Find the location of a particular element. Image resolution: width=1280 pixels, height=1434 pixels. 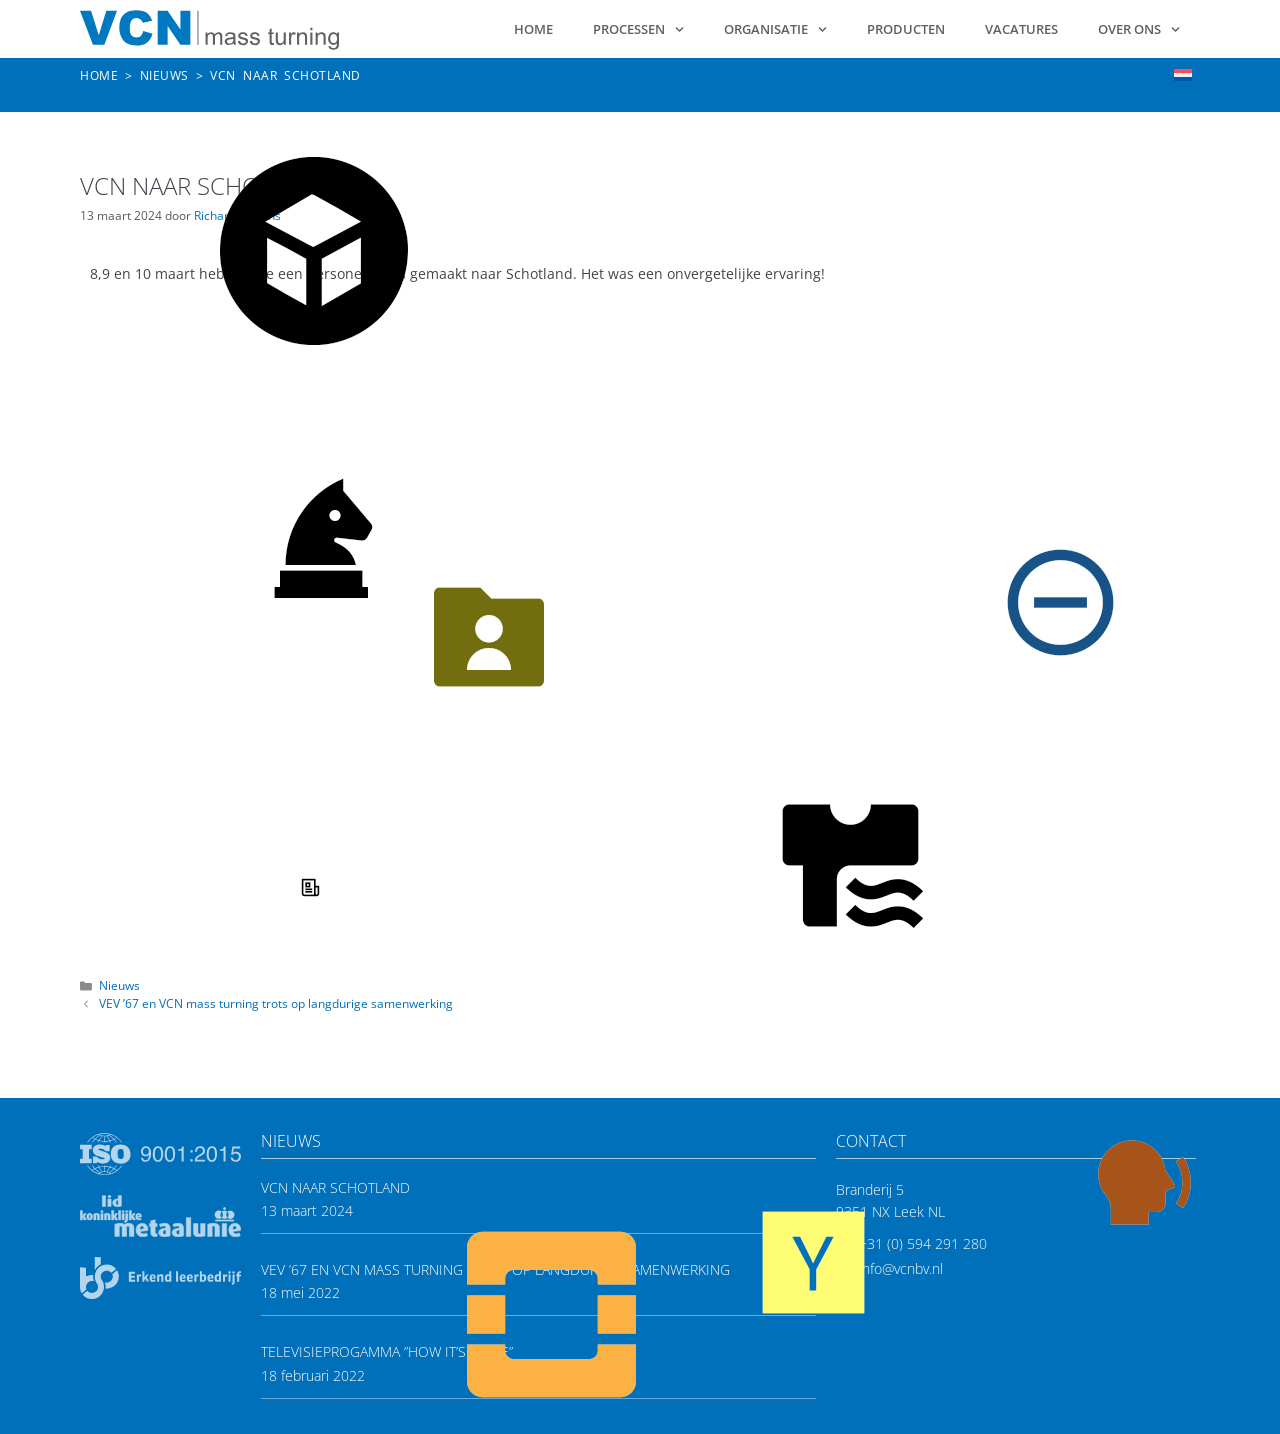

open sketchfab to view 3d models is located at coordinates (314, 251).